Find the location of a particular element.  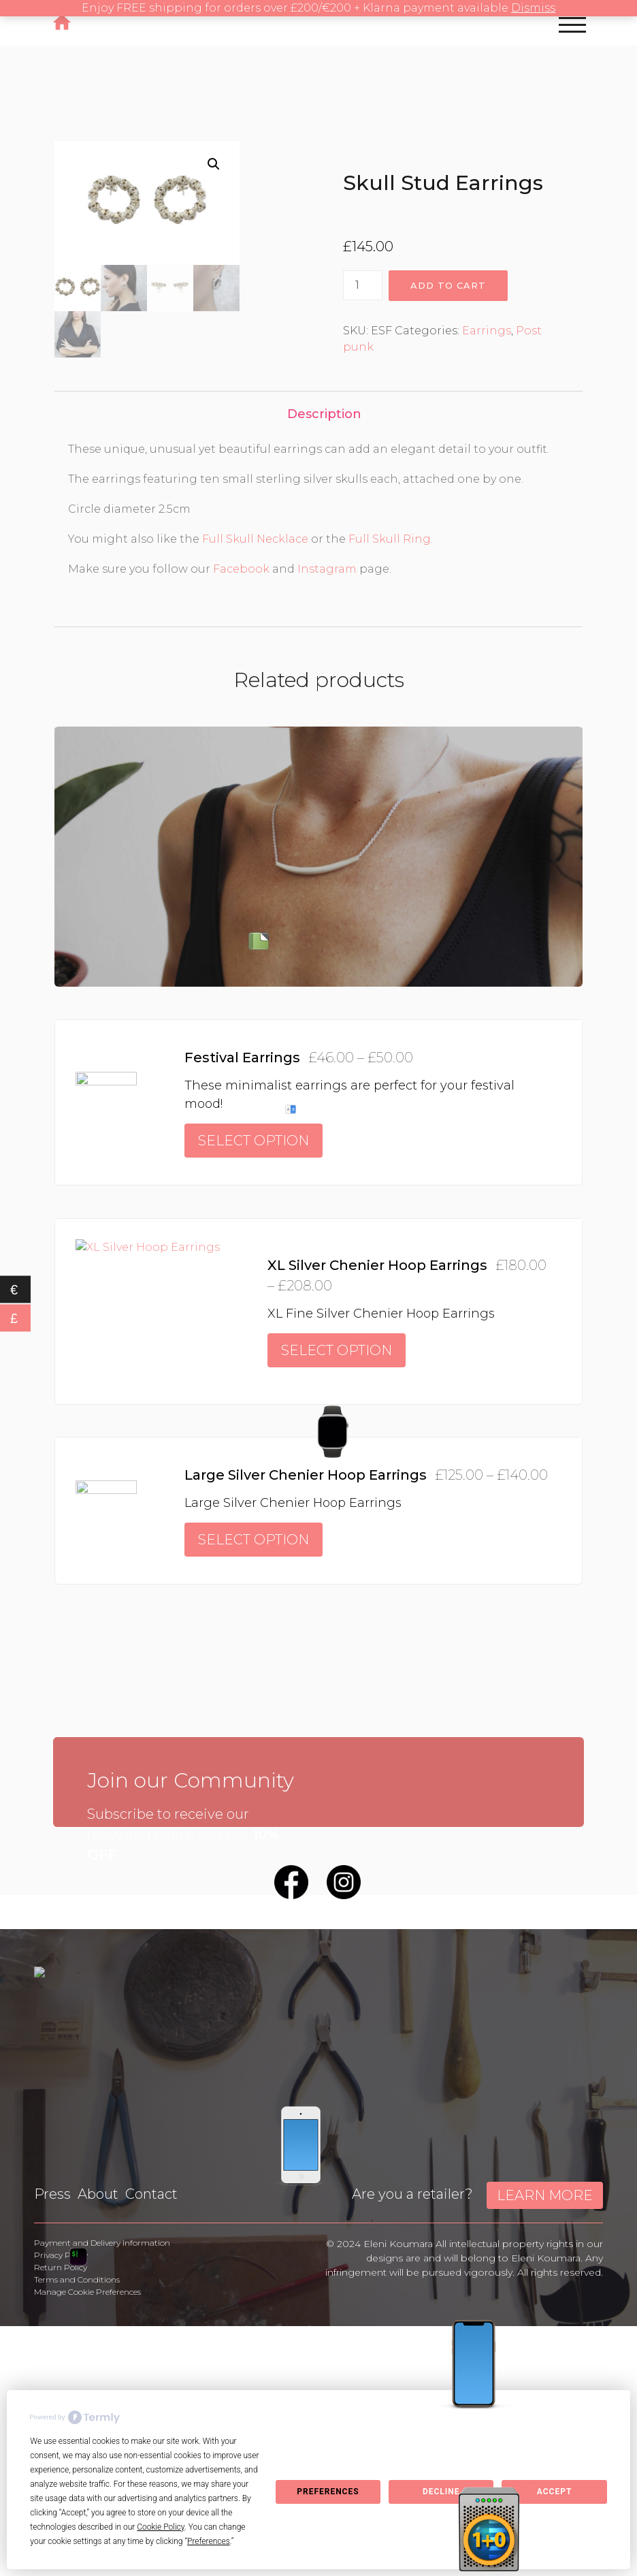

apple watch series 10 device icon is located at coordinates (332, 1431).